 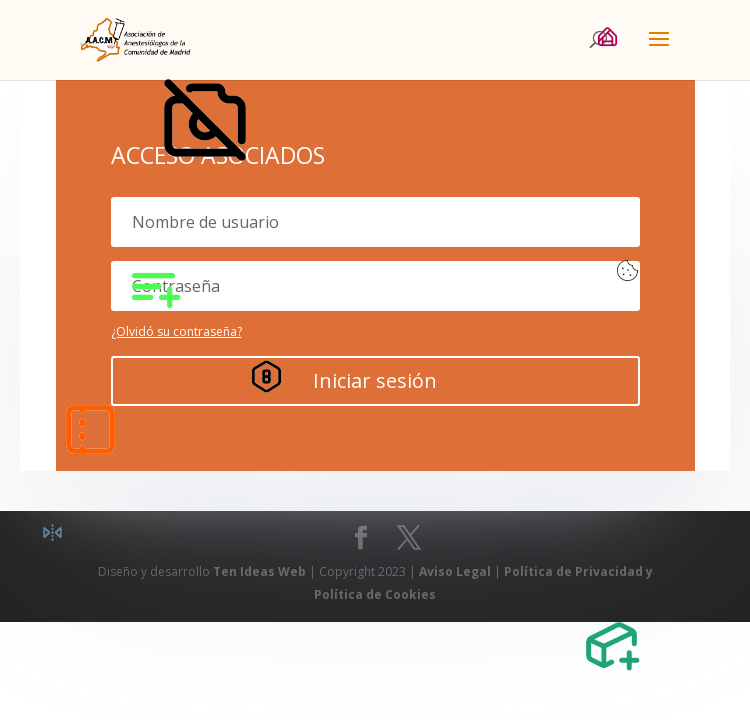 I want to click on add a new 3D object or shape, so click(x=611, y=642).